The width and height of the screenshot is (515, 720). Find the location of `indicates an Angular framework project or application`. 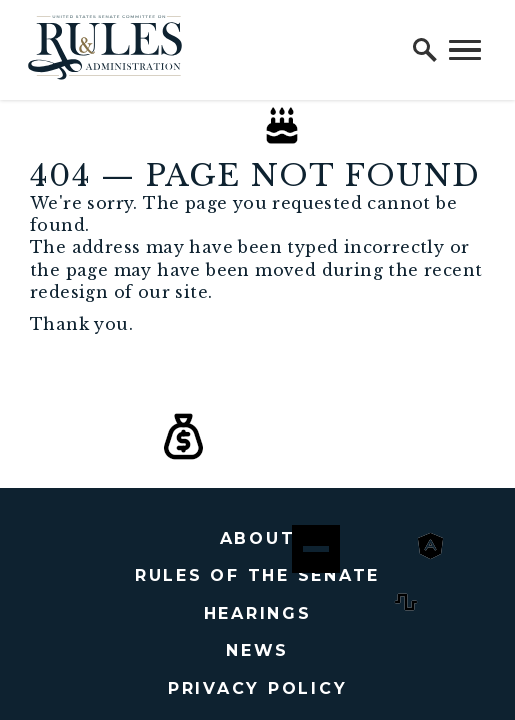

indicates an Angular framework project or application is located at coordinates (430, 545).